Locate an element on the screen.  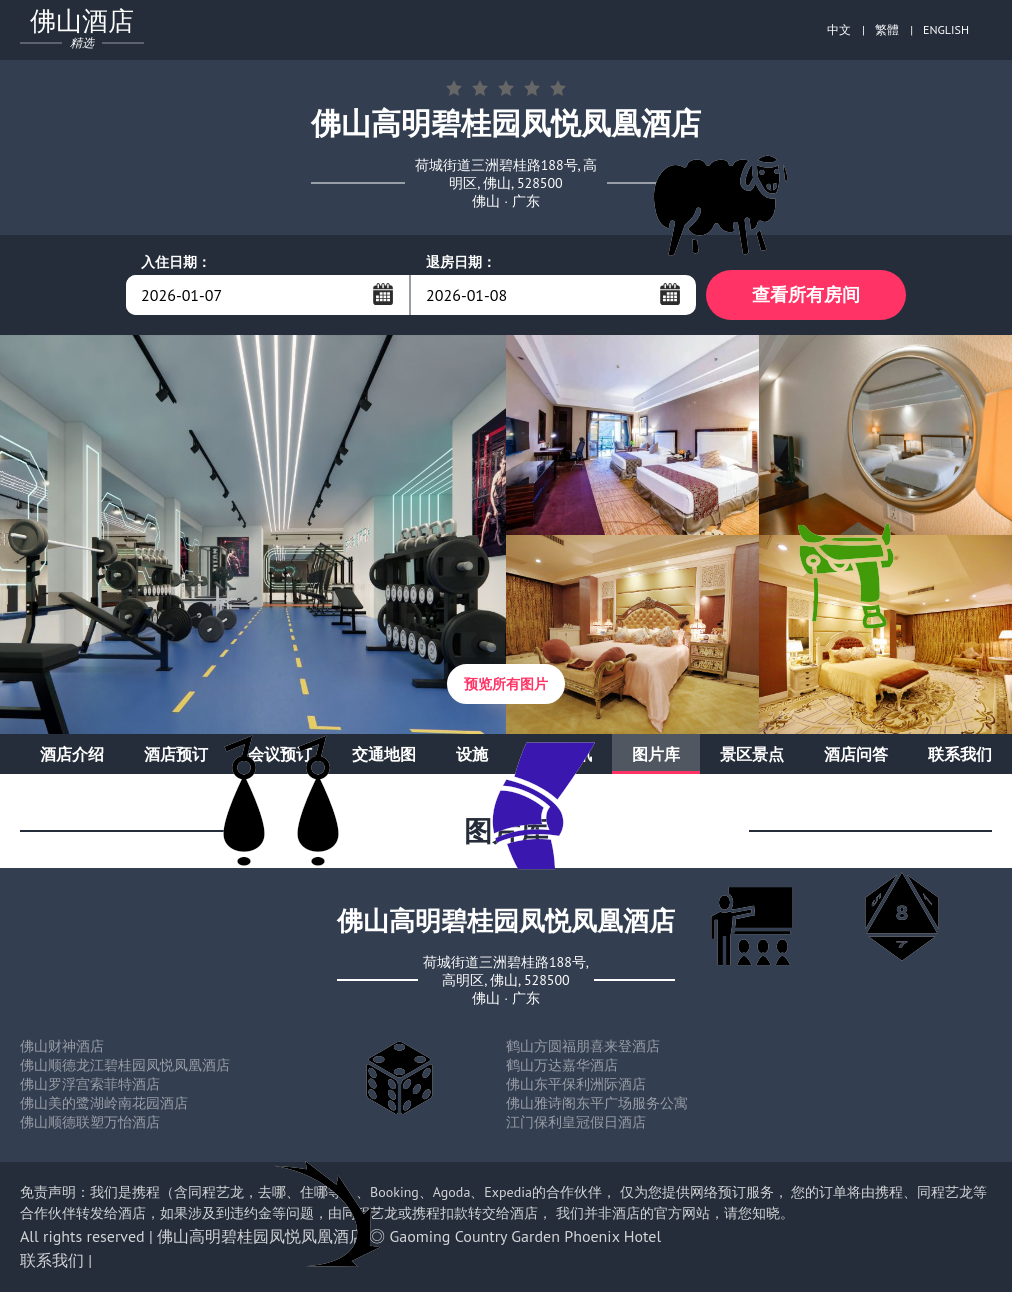
roll a d8 die in-game is located at coordinates (902, 916).